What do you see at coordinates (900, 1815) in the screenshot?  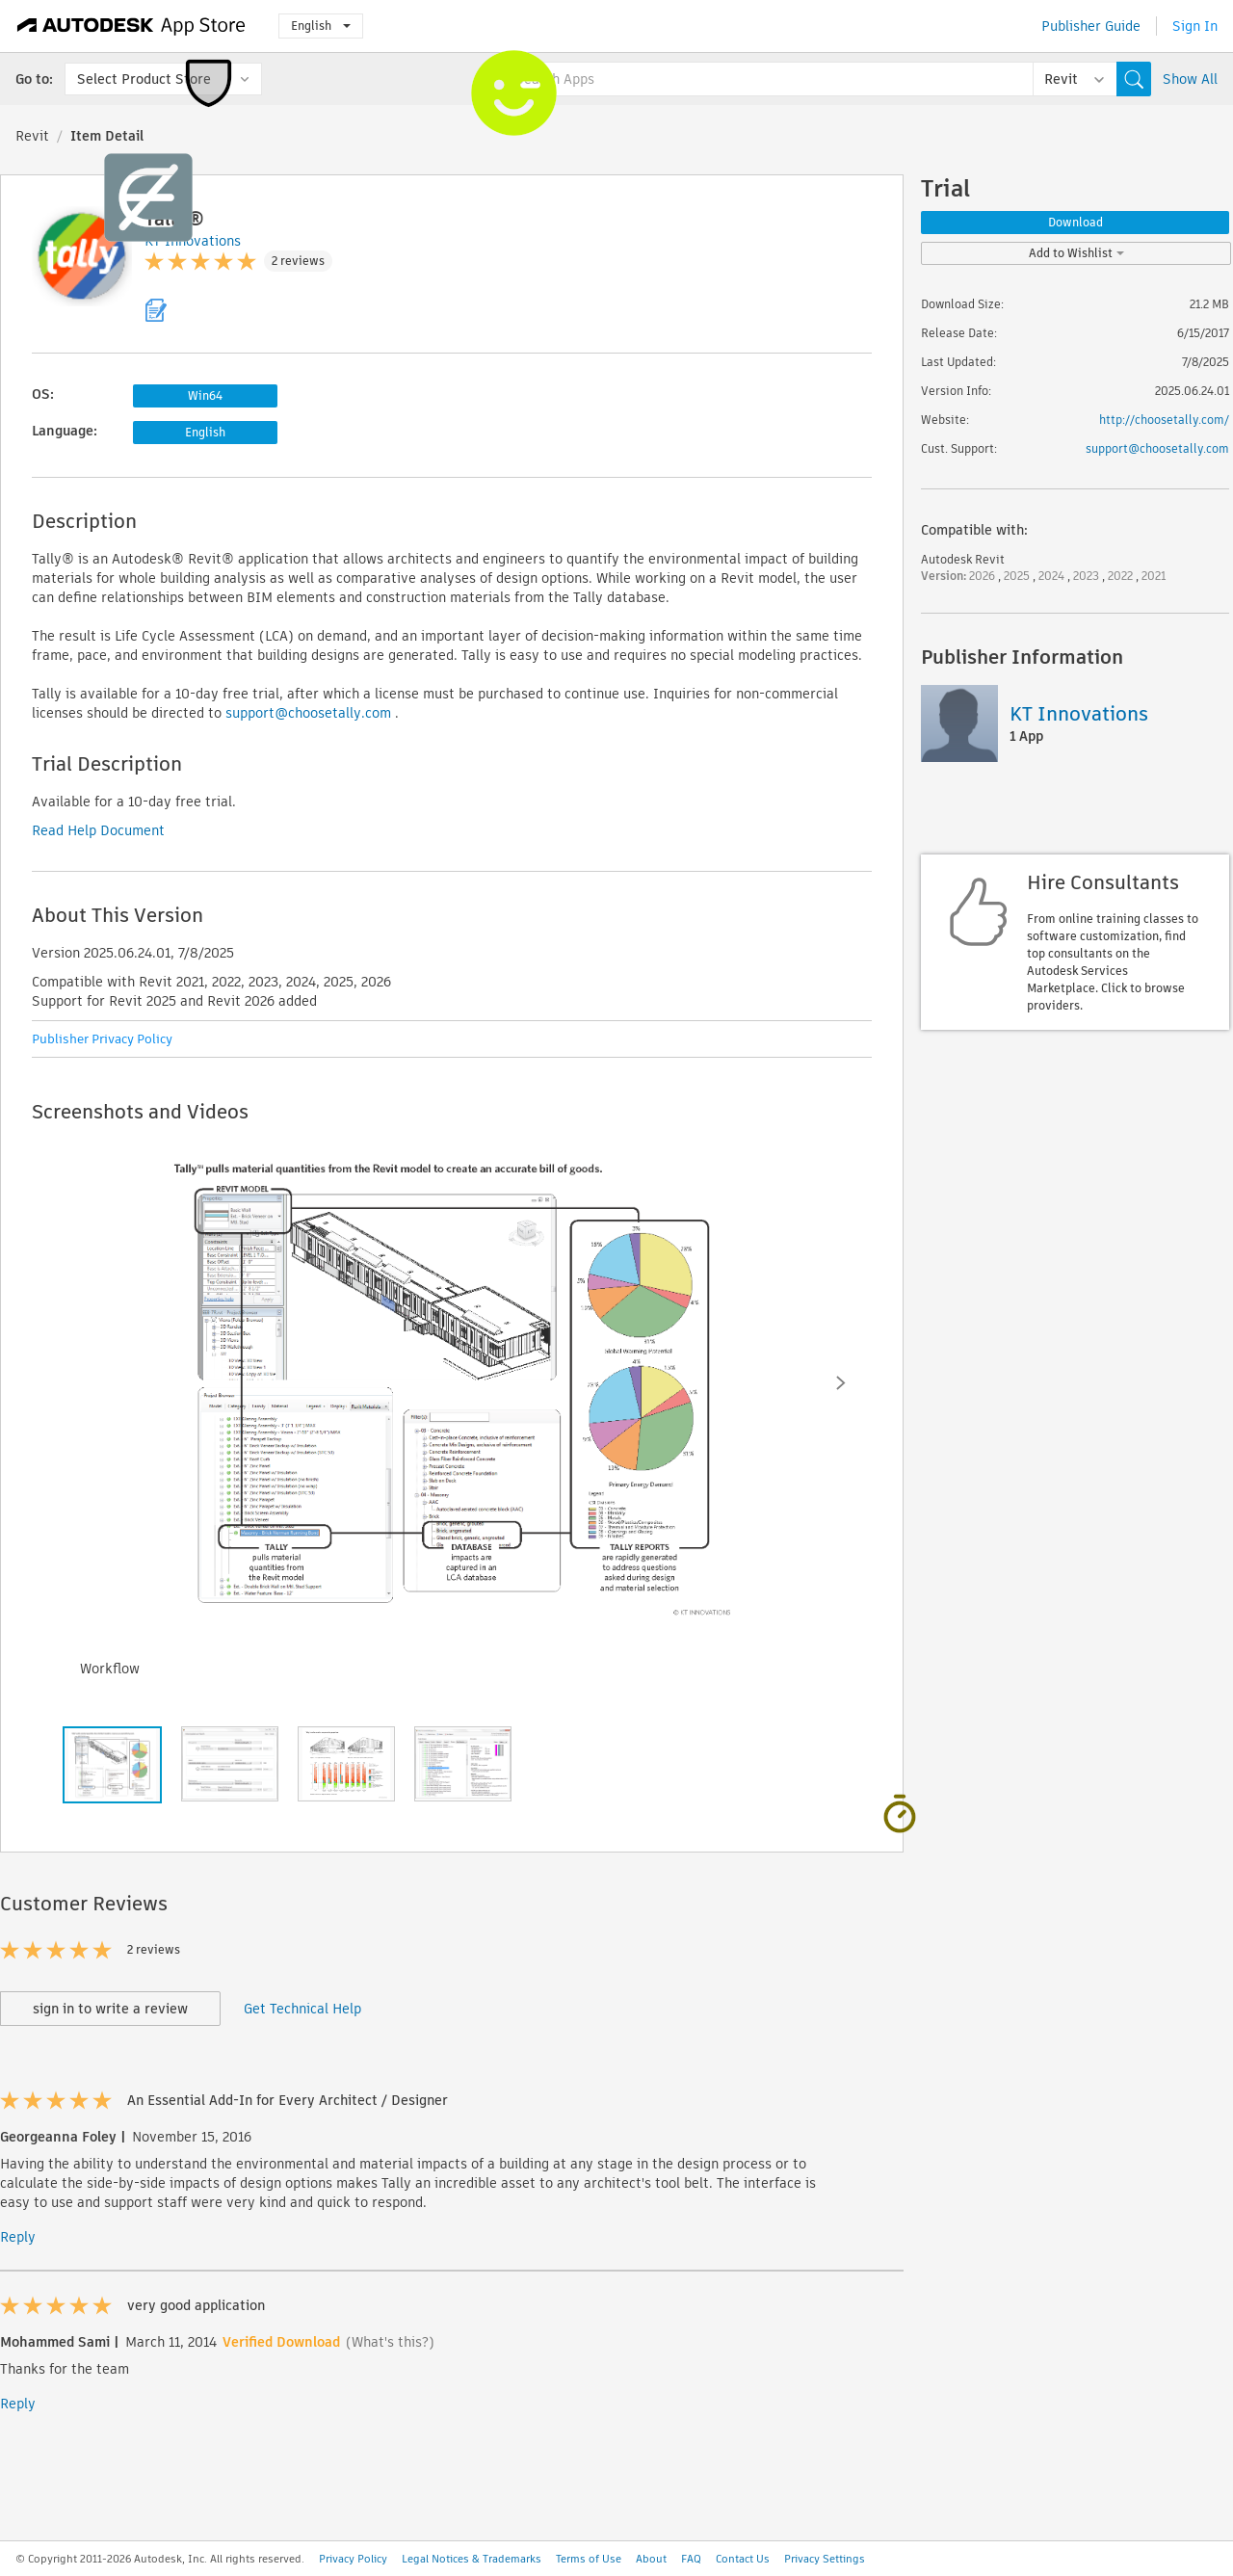 I see `set or view a countdown timer` at bounding box center [900, 1815].